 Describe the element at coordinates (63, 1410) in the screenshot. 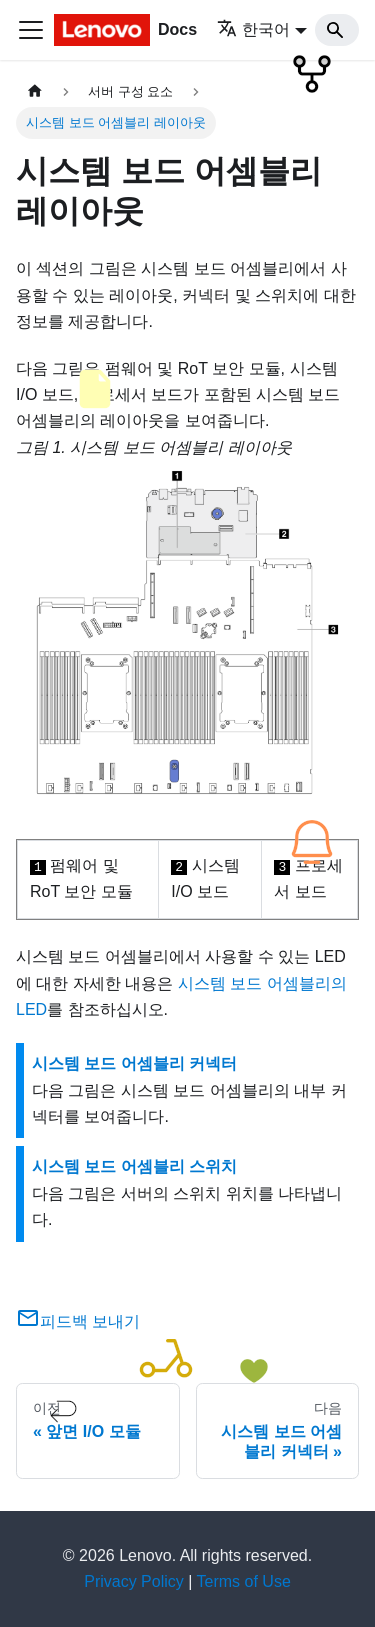

I see `undo or revert to previous action` at that location.